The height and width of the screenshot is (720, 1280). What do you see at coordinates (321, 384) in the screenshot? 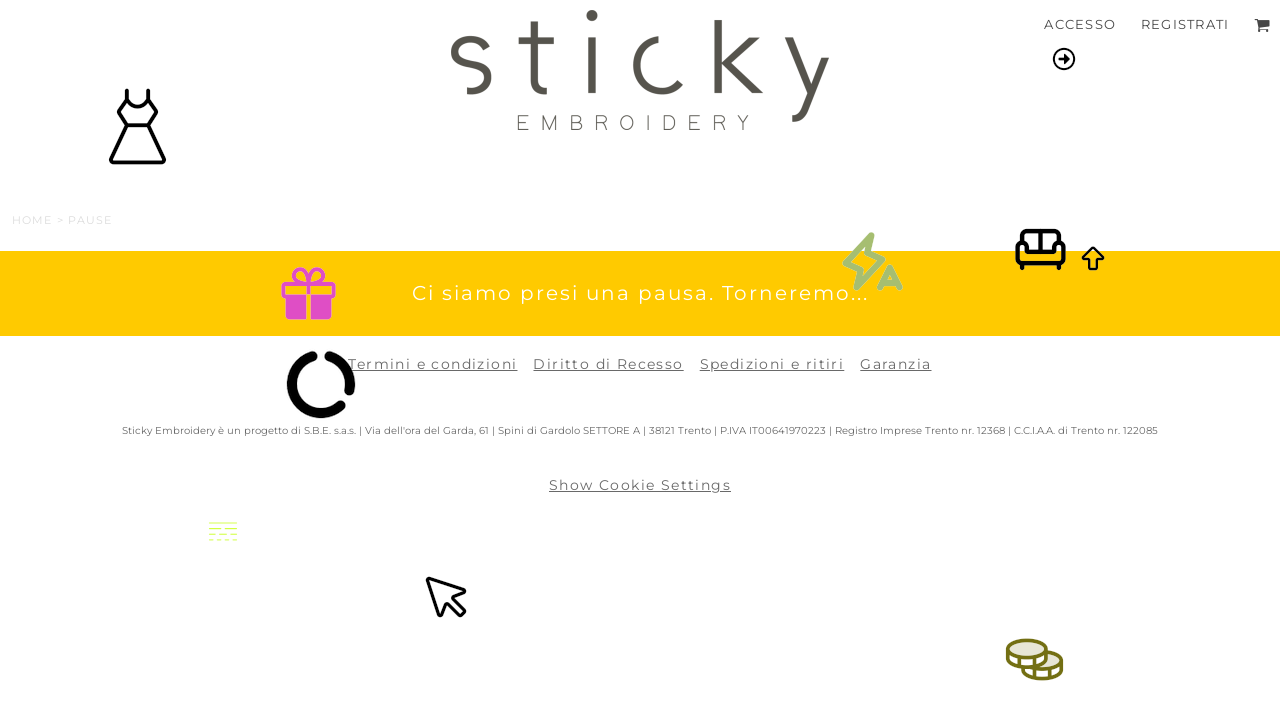
I see `view data usage statistics` at bounding box center [321, 384].